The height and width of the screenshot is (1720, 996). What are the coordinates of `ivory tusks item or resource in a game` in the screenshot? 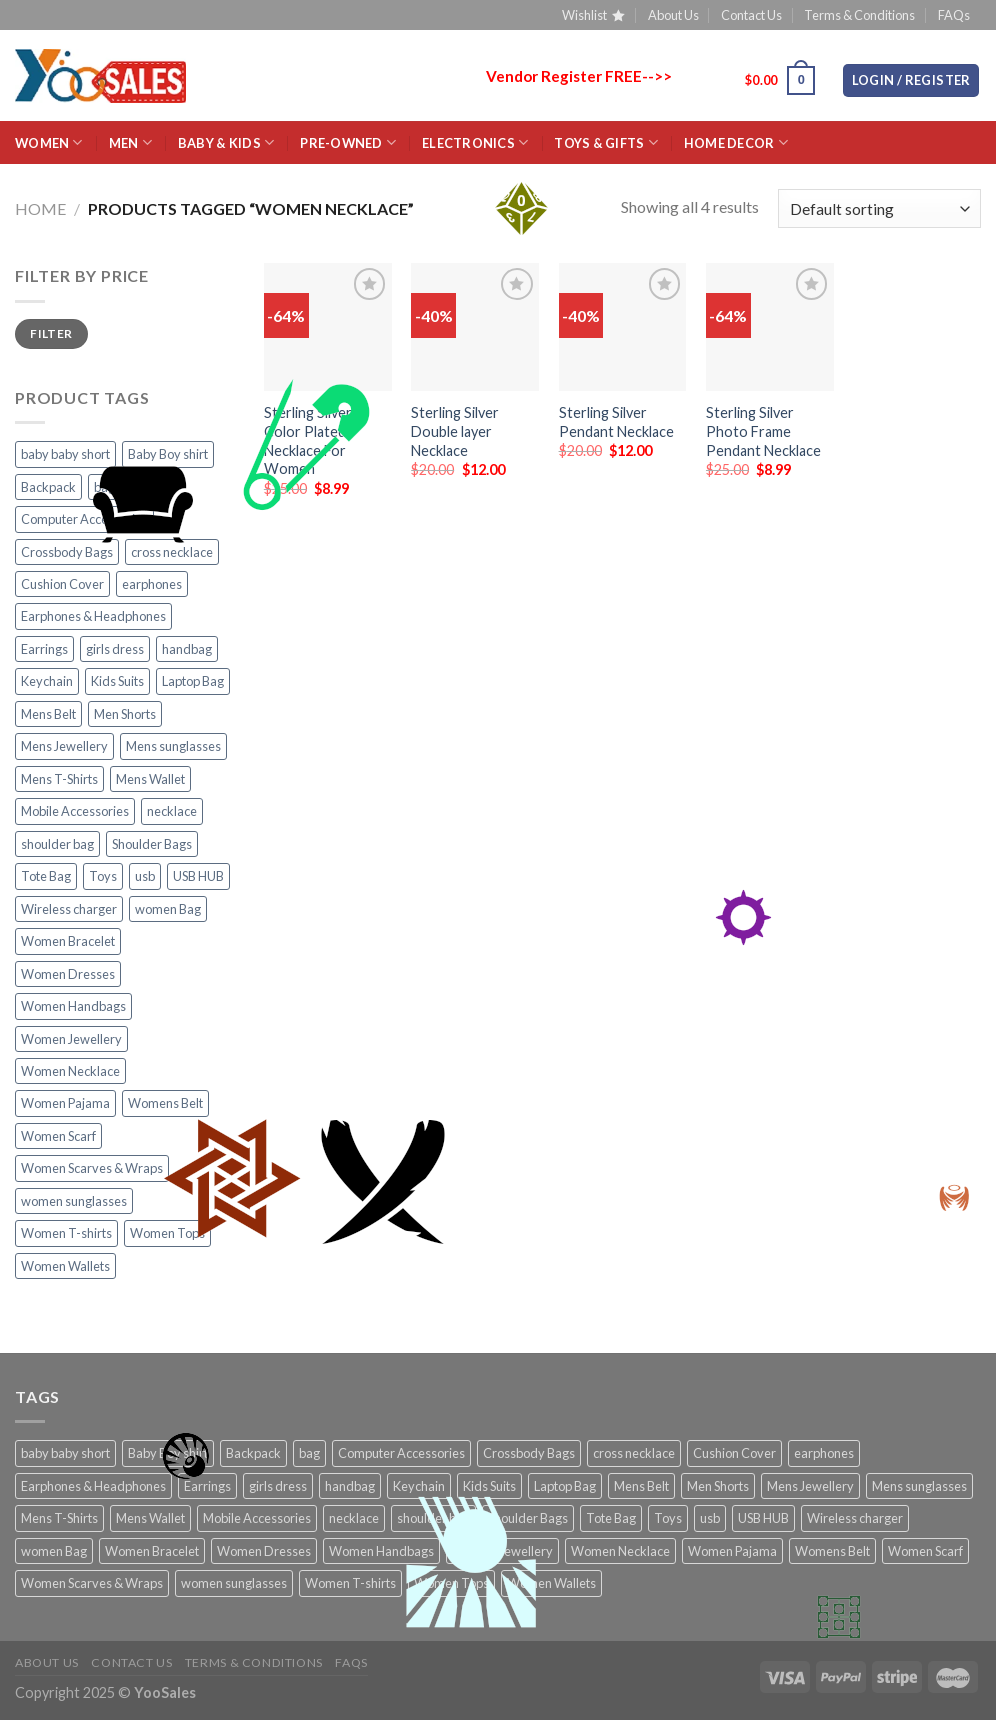 It's located at (383, 1182).